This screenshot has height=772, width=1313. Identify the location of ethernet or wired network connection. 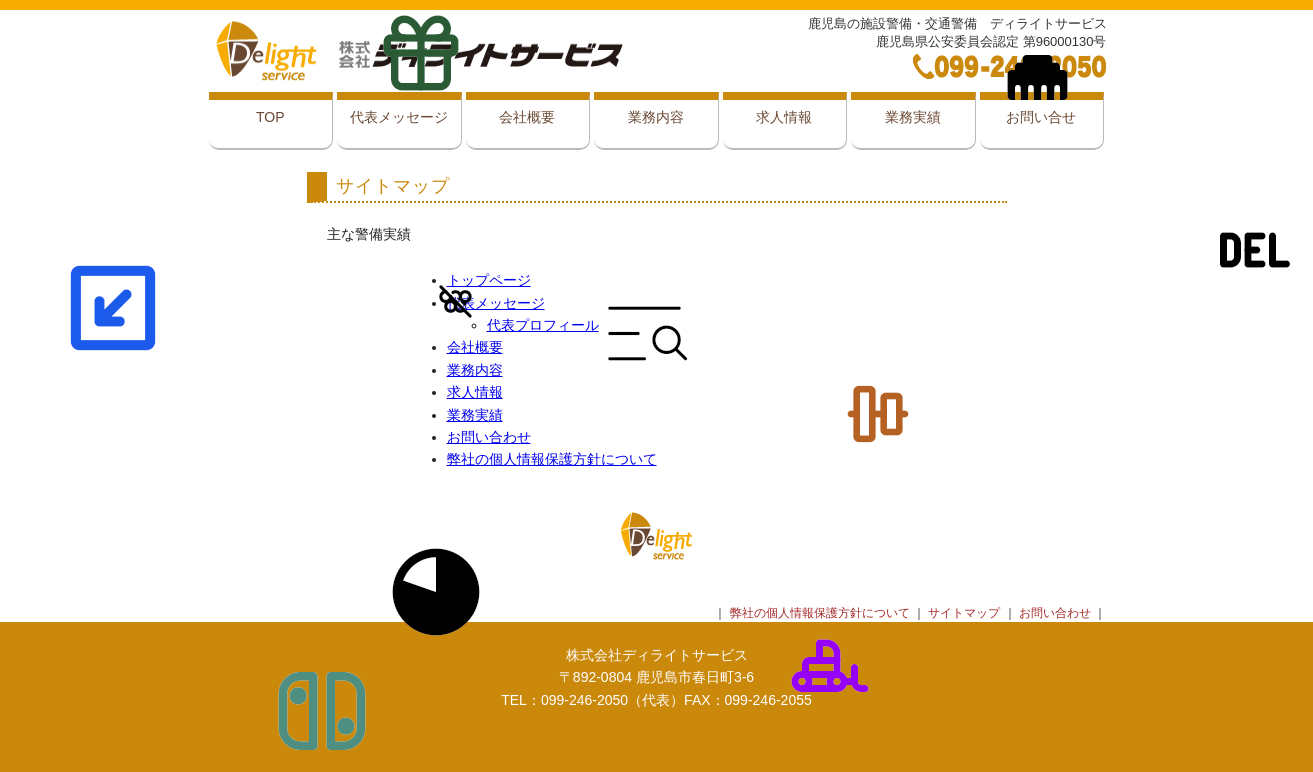
(1037, 77).